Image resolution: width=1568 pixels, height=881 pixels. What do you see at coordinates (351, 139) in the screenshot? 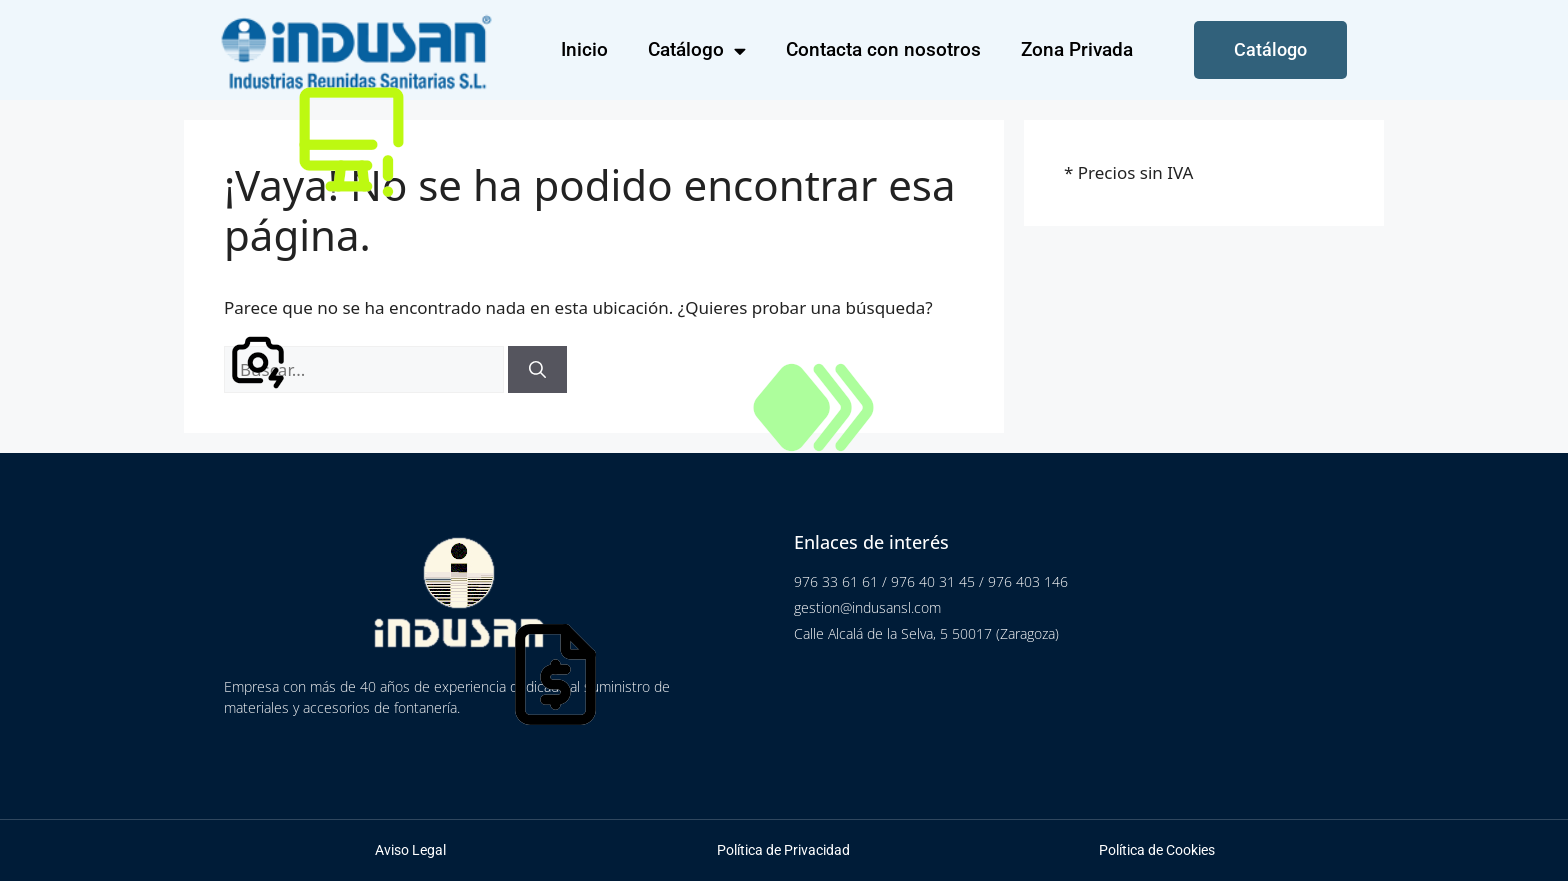
I see `indicates a problem or error with your desktop computer` at bounding box center [351, 139].